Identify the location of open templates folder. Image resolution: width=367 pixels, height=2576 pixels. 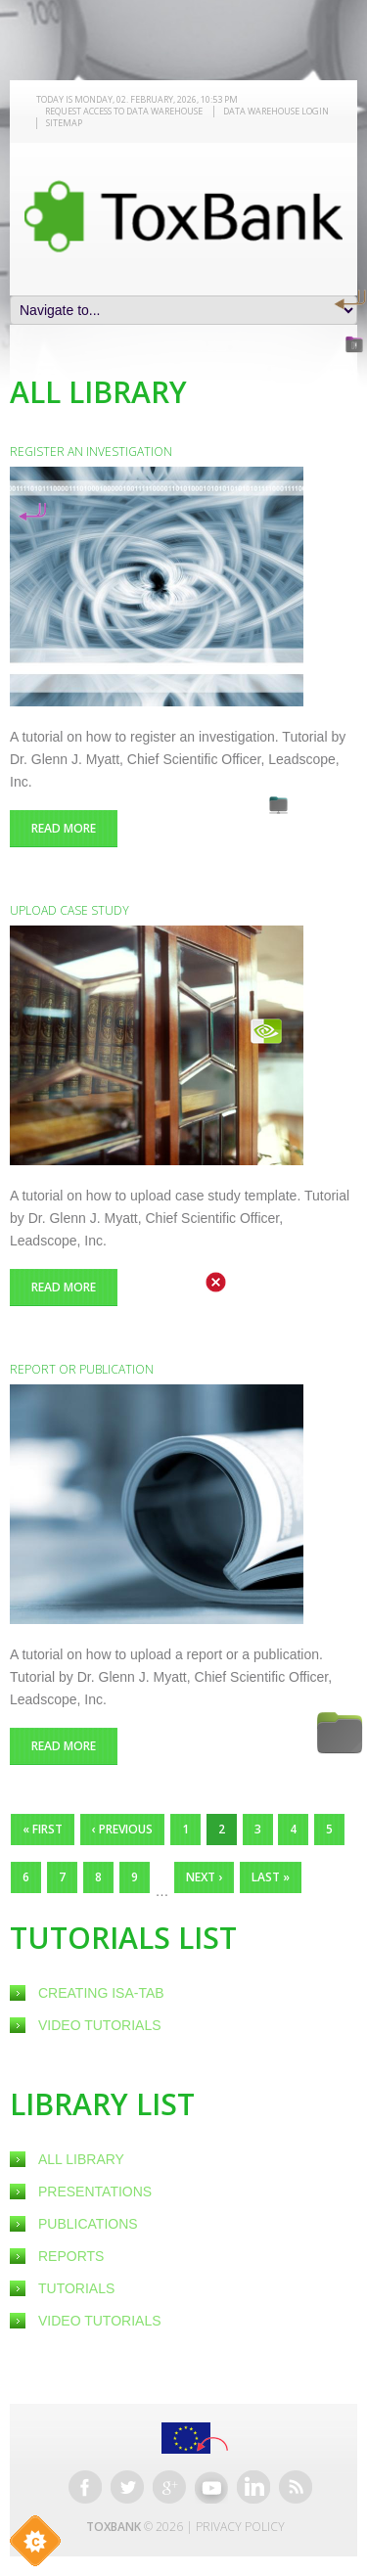
(354, 344).